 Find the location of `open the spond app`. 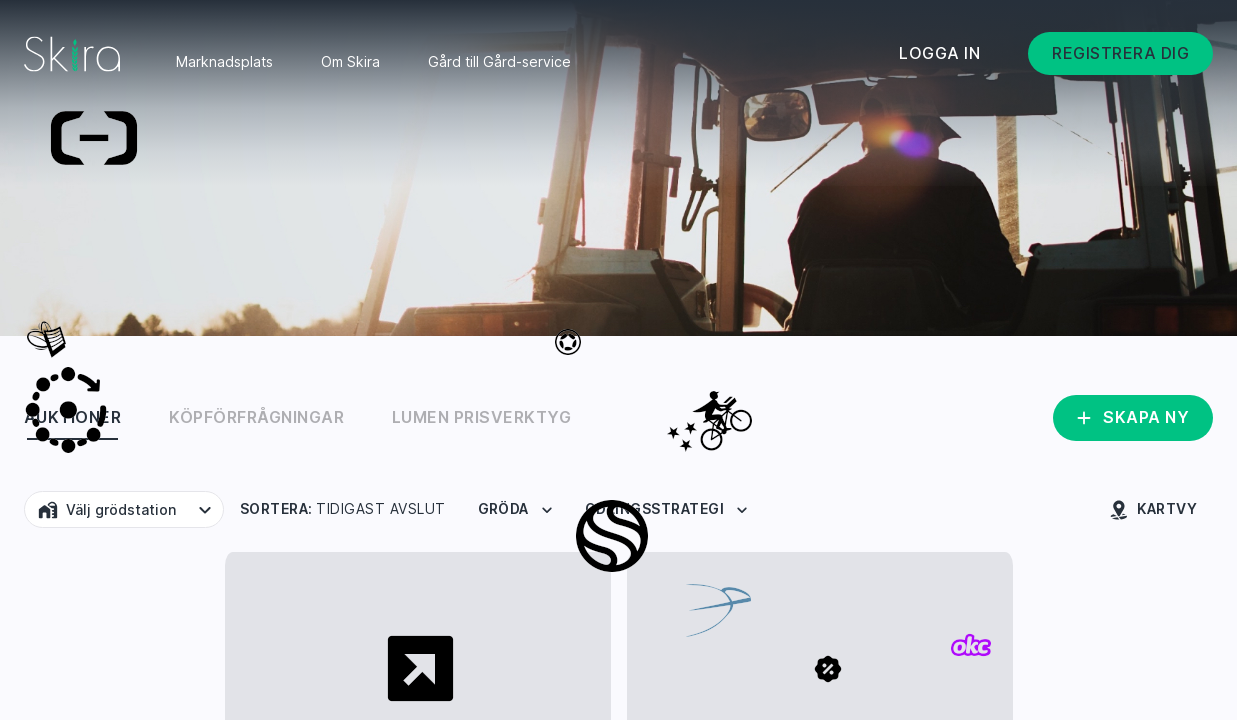

open the spond app is located at coordinates (612, 536).